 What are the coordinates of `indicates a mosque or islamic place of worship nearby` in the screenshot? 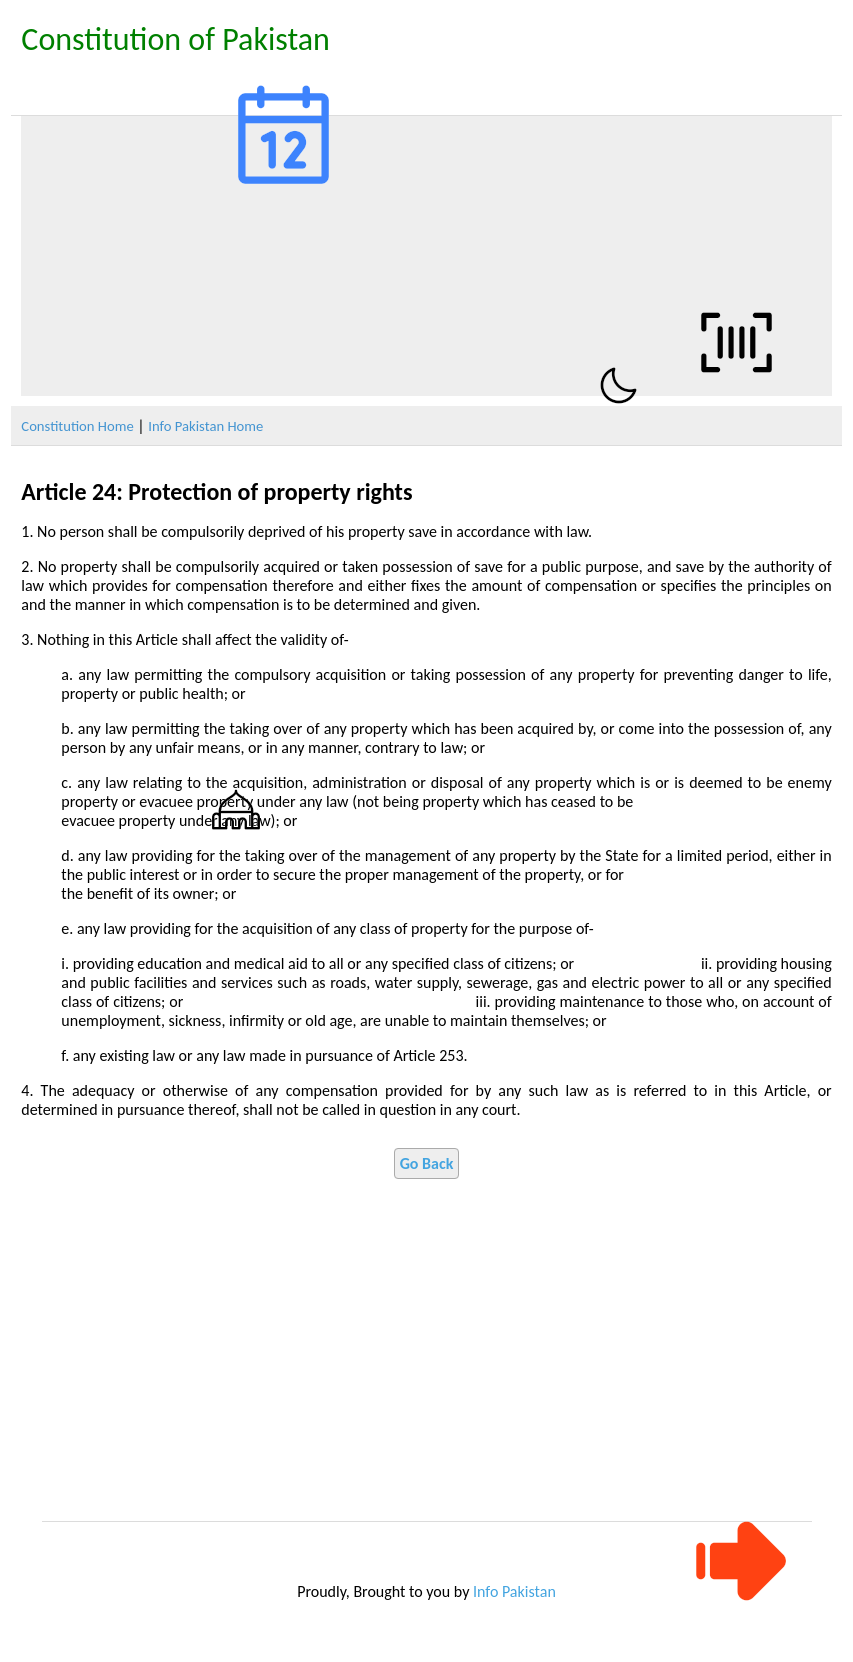 It's located at (236, 812).